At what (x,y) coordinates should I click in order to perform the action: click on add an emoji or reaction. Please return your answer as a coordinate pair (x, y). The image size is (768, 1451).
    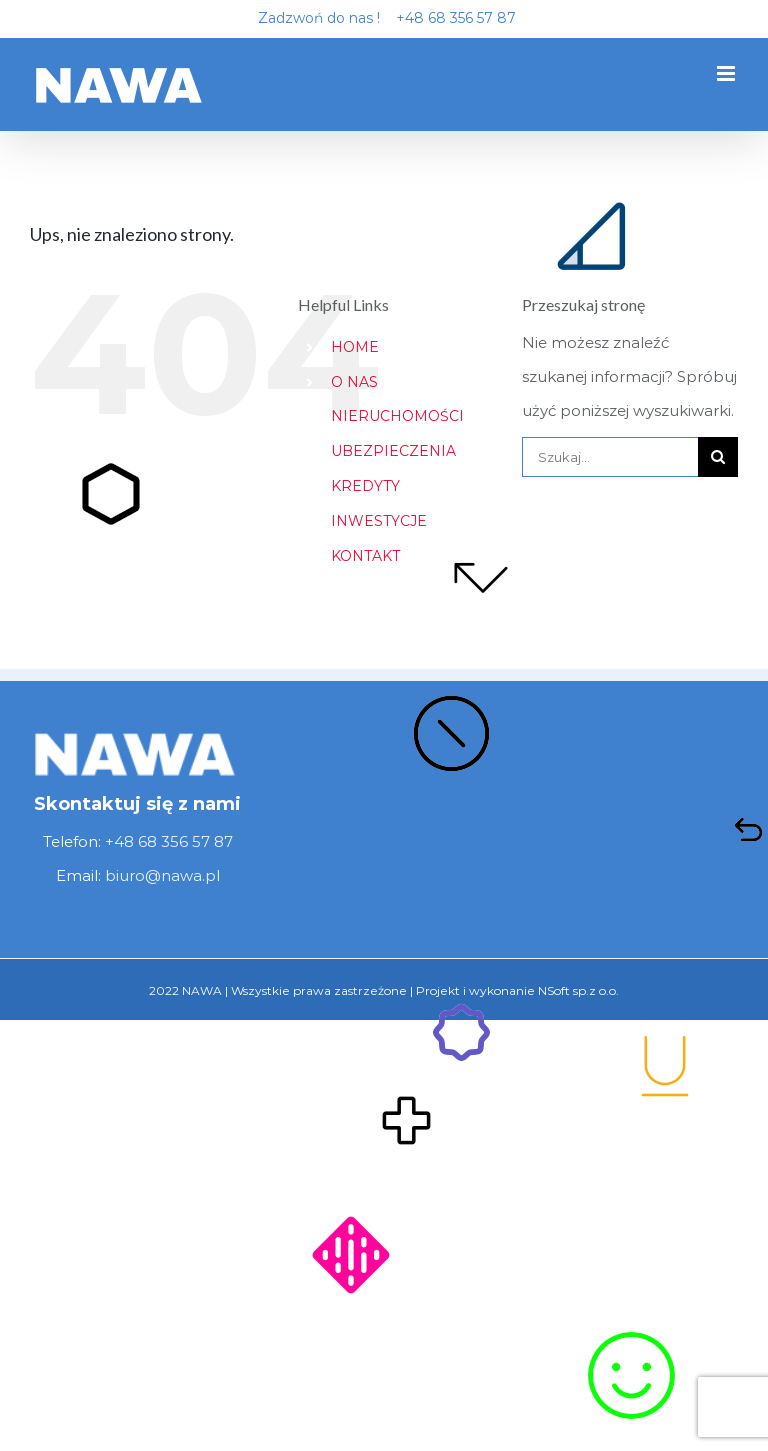
    Looking at the image, I should click on (631, 1375).